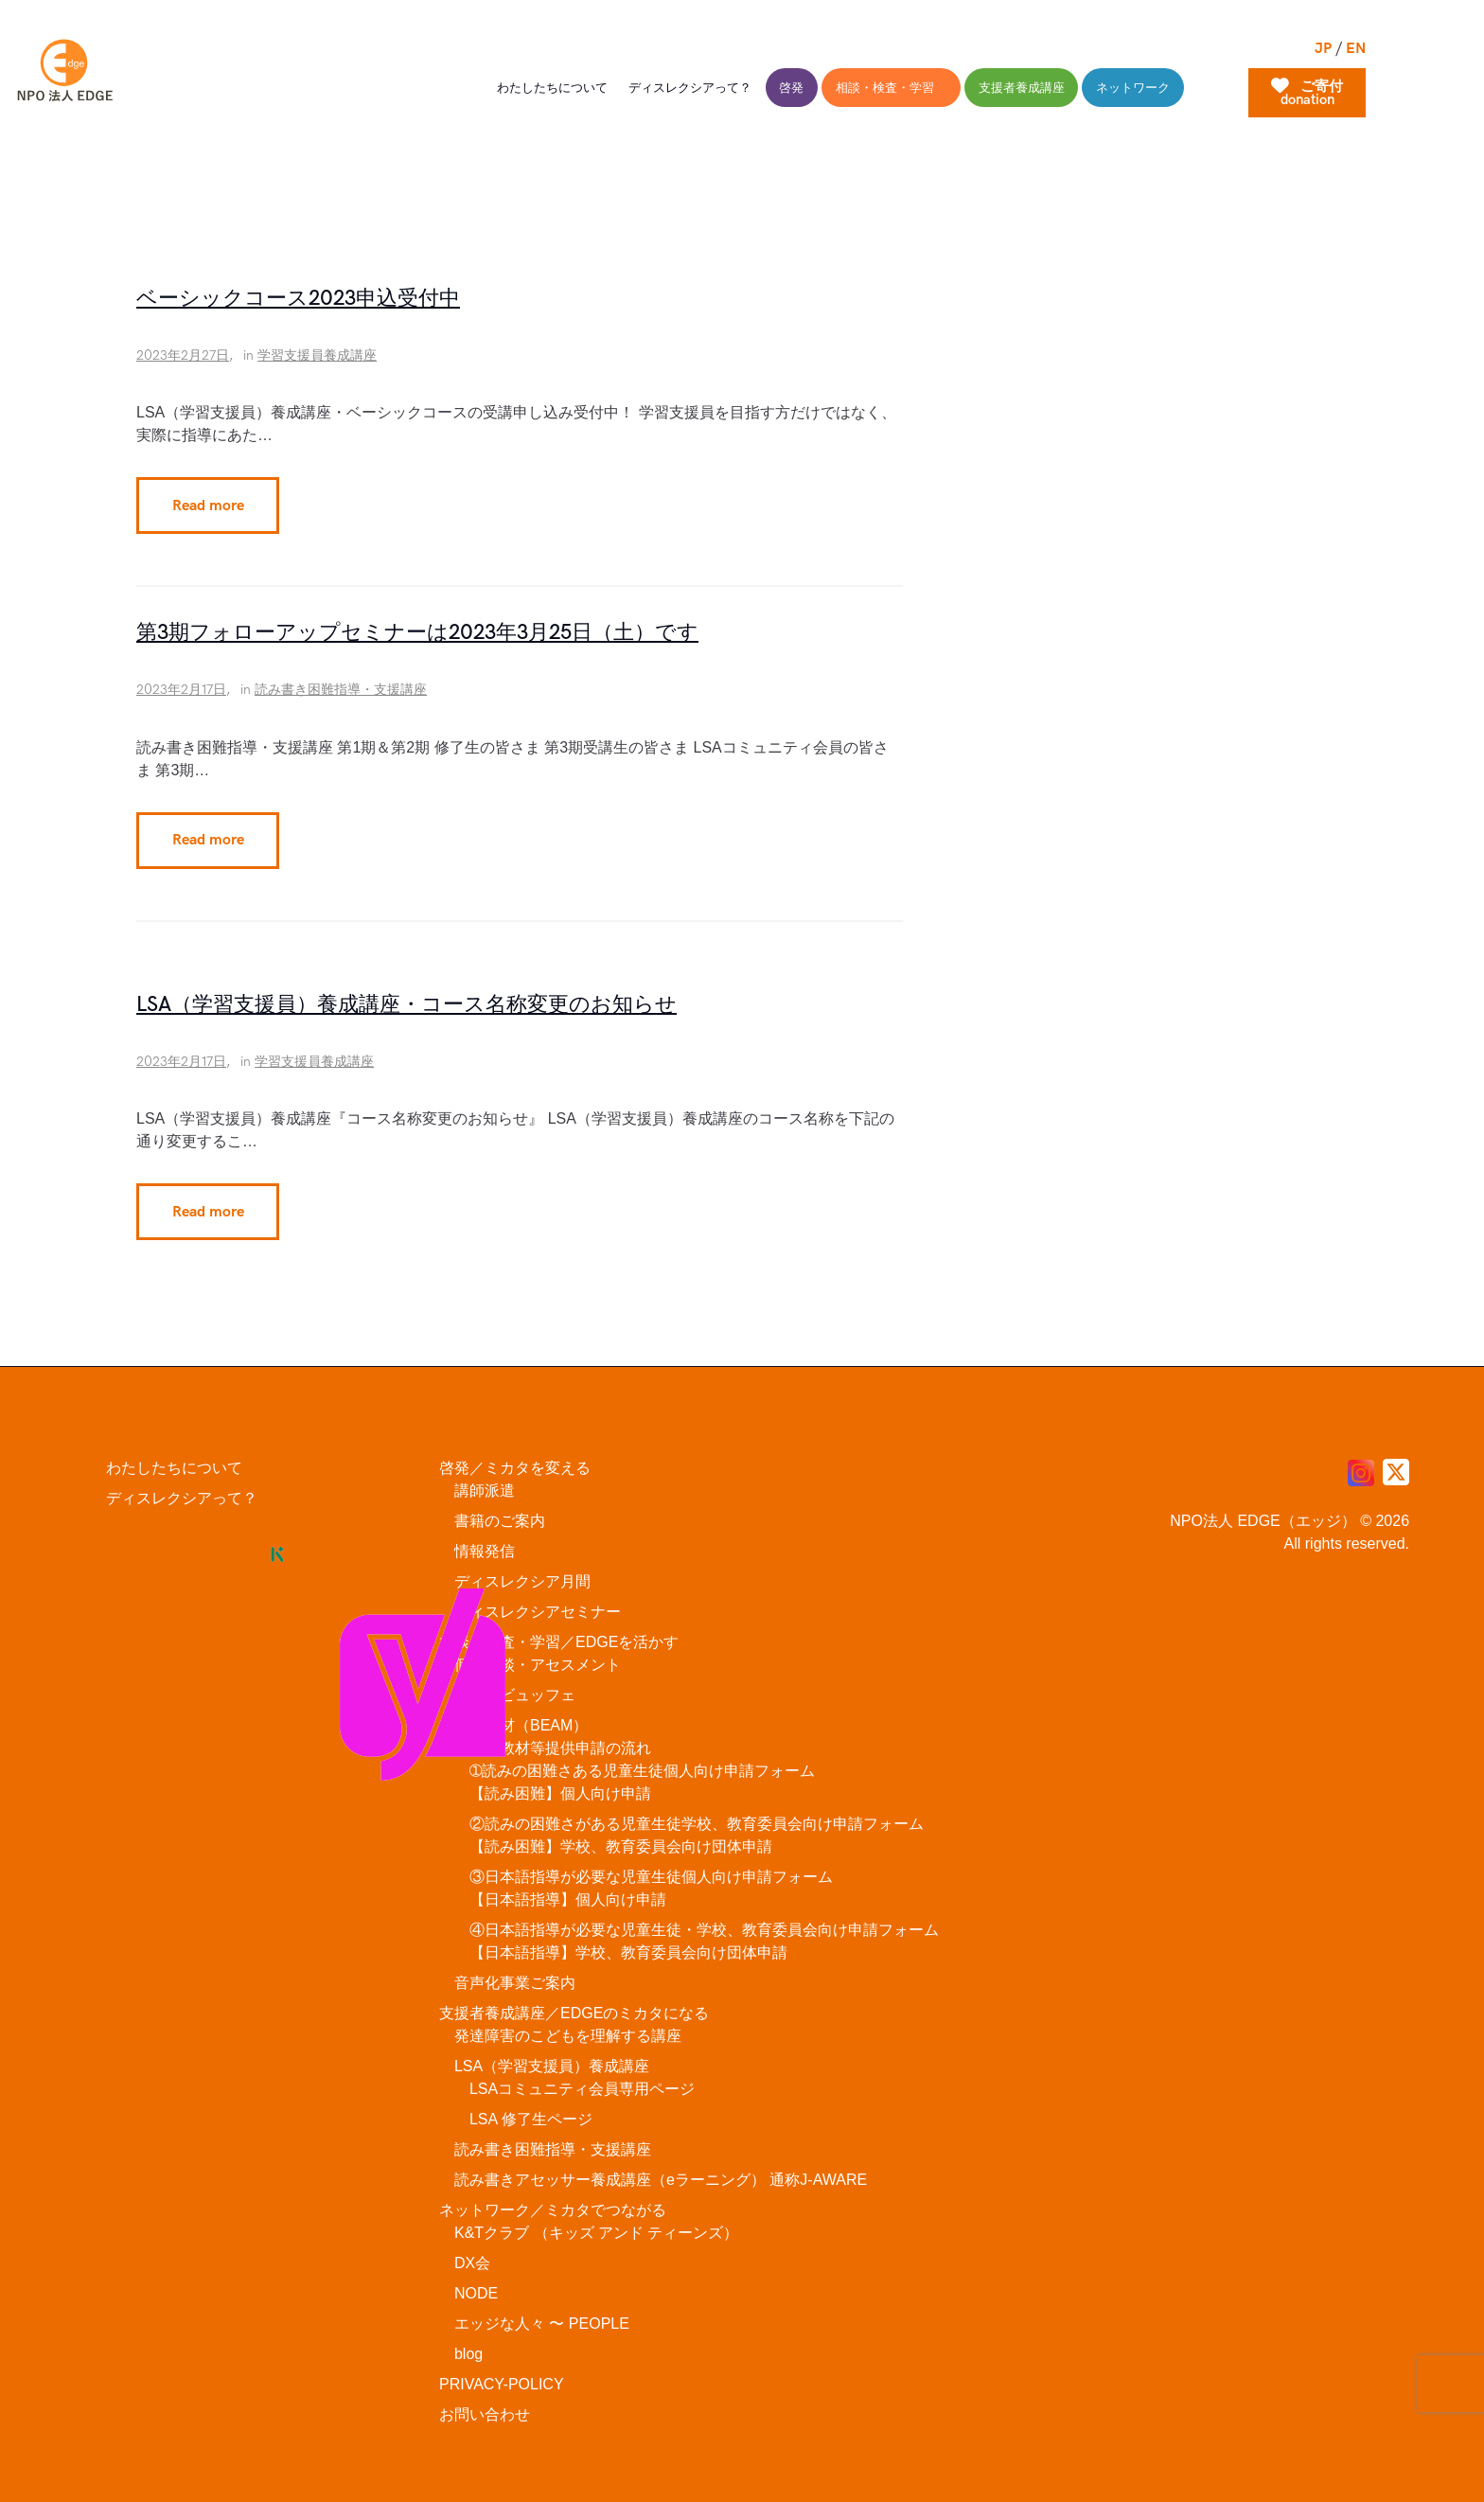 Image resolution: width=1484 pixels, height=2502 pixels. I want to click on yoast SEO plugin logo, so click(422, 1684).